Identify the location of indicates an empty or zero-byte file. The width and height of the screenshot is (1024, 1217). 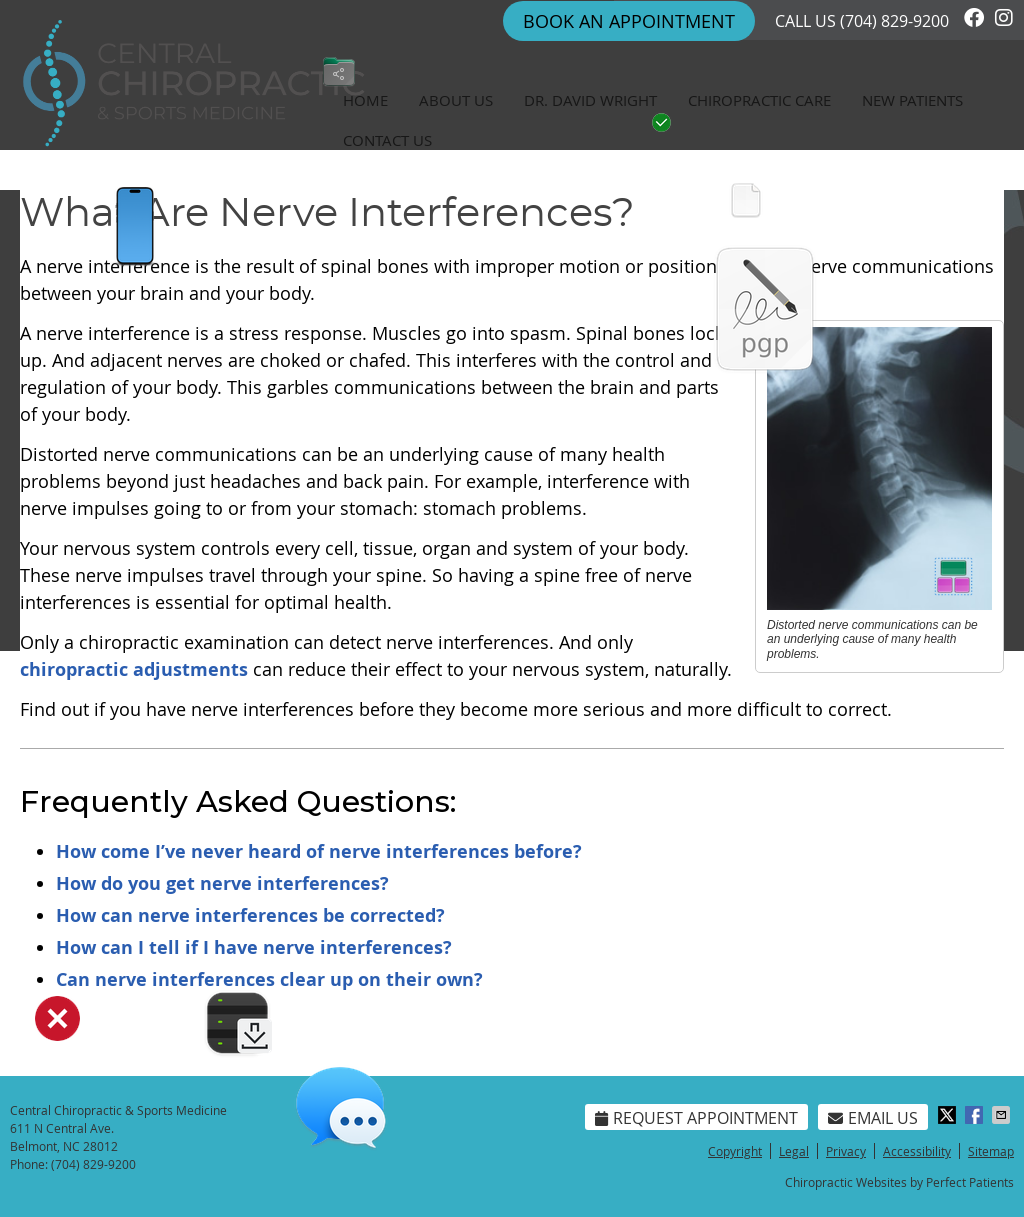
(746, 200).